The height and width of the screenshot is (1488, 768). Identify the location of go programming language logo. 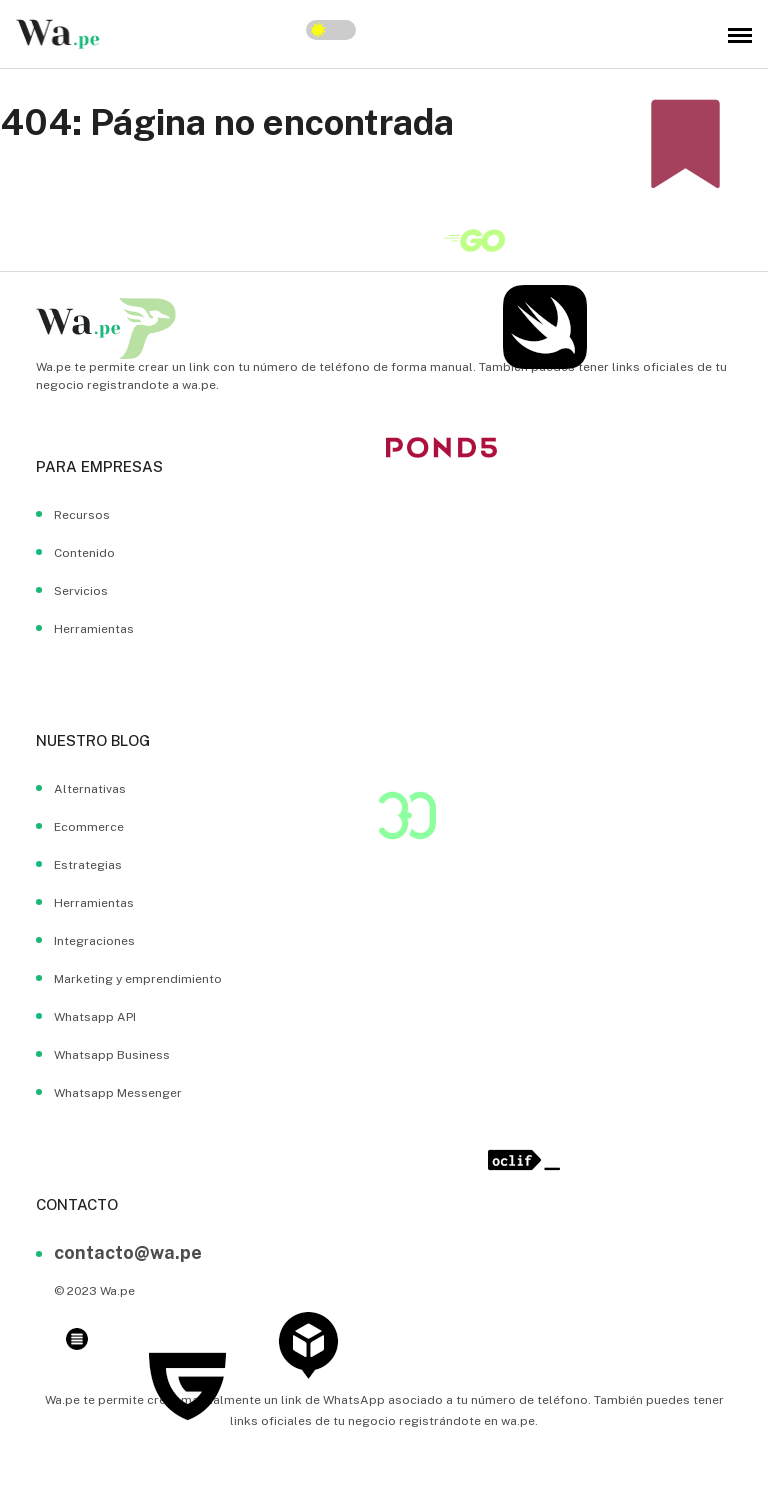
(474, 240).